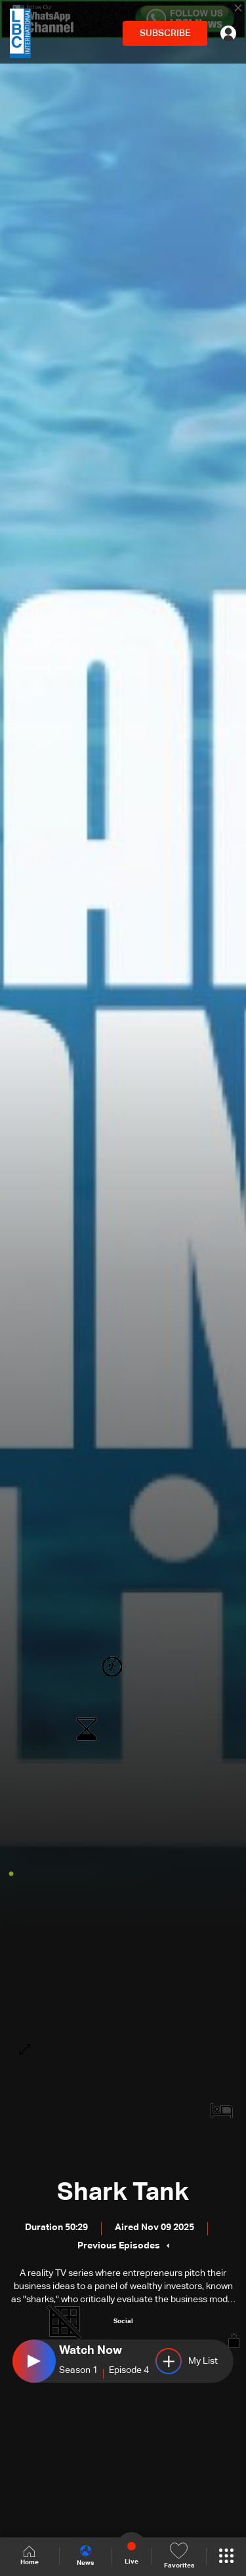 This screenshot has width=246, height=2576. I want to click on disable grid view, so click(64, 2321).